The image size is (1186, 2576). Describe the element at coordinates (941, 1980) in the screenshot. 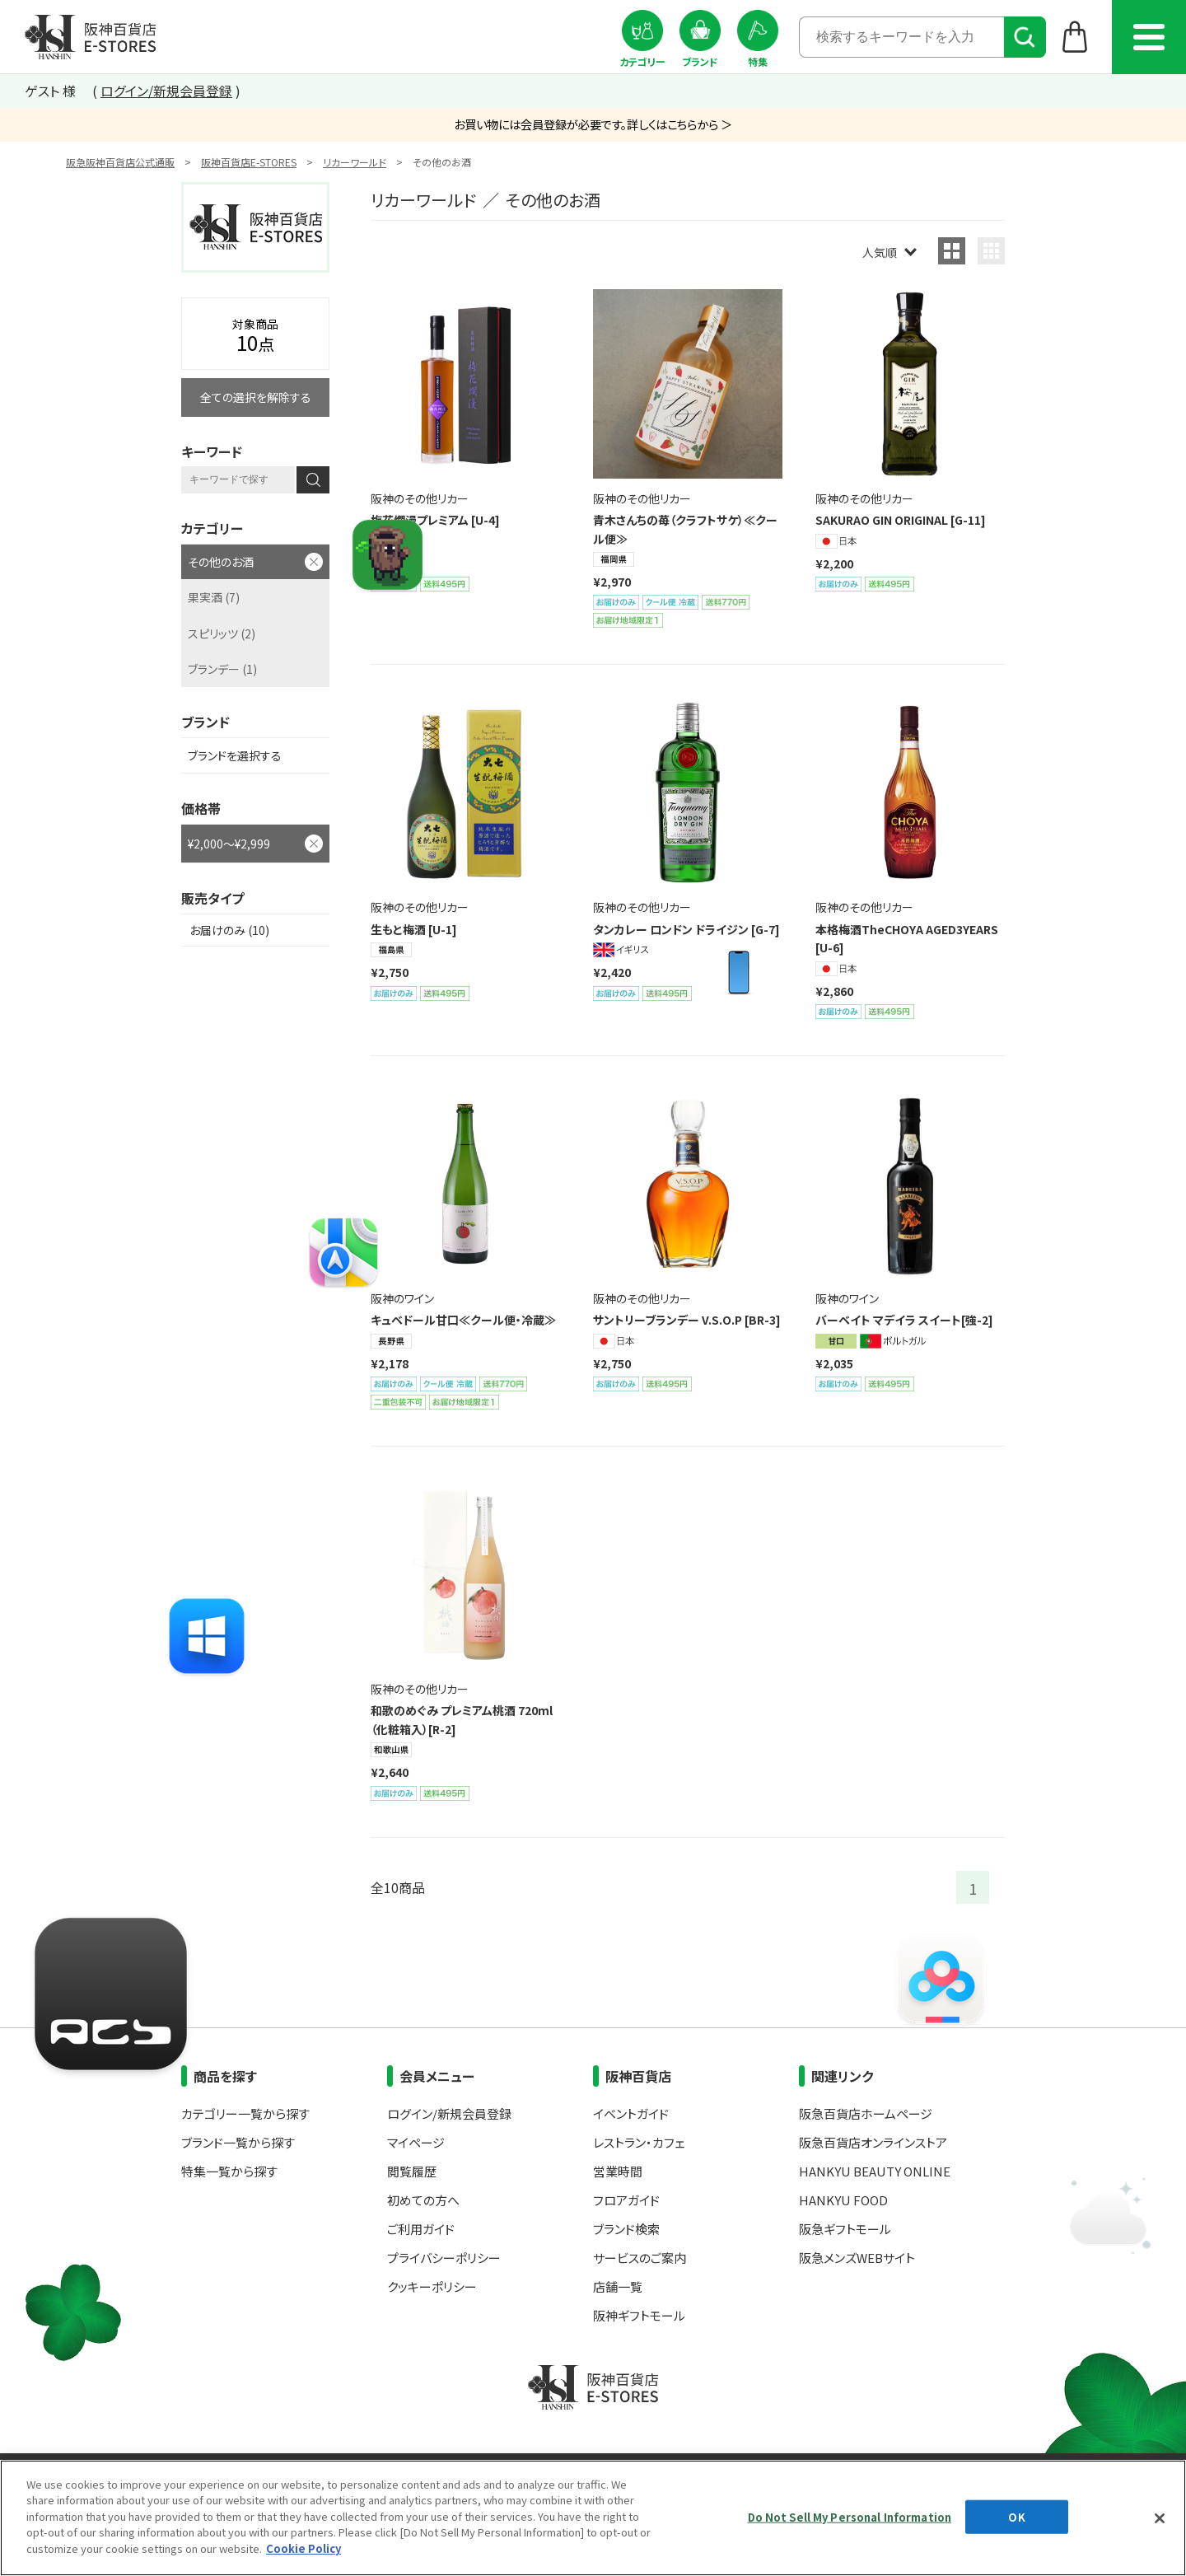

I see `open Baidu Netdisk cloud storage app` at that location.